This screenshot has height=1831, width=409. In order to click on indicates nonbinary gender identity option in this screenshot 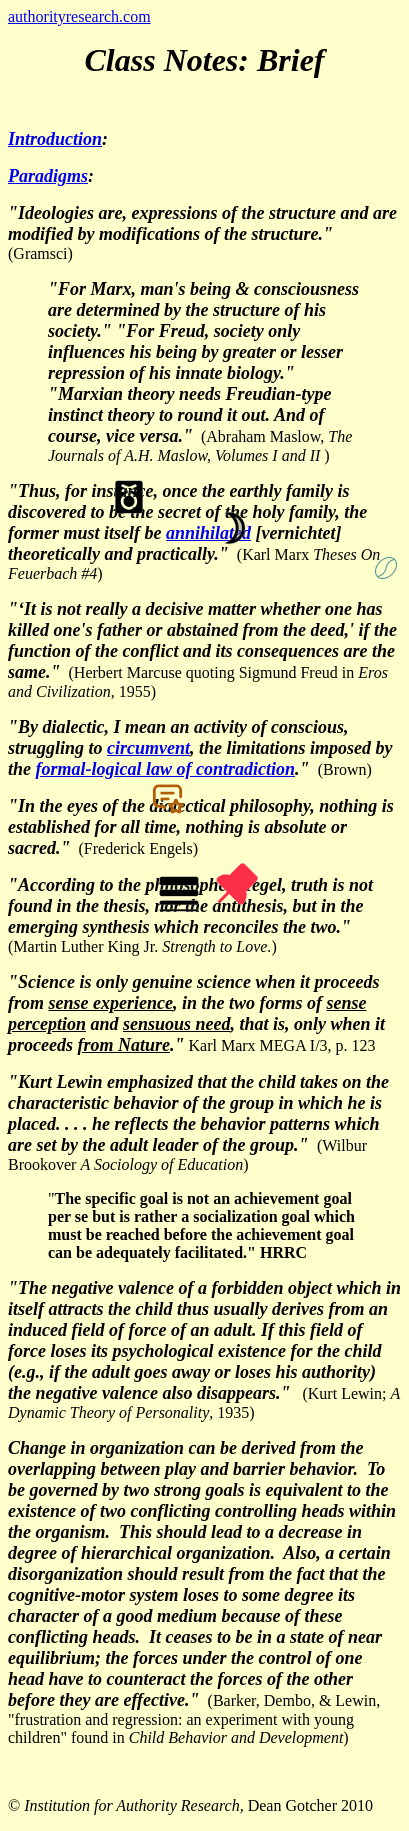, I will do `click(129, 497)`.